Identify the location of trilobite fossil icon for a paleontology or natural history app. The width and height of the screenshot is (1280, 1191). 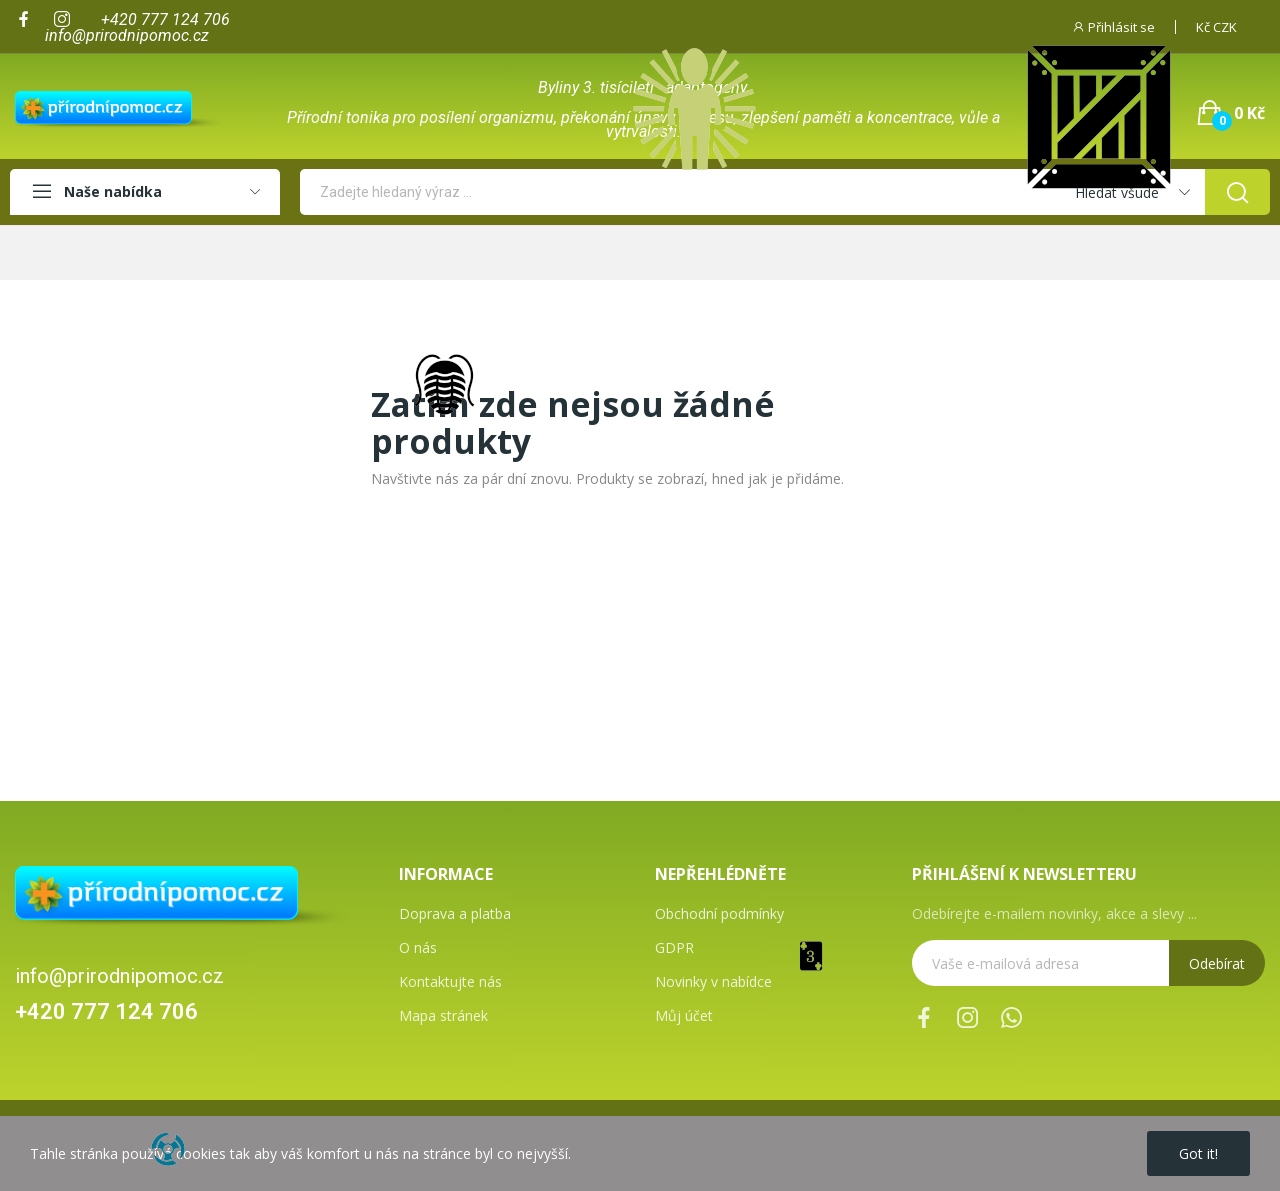
(444, 384).